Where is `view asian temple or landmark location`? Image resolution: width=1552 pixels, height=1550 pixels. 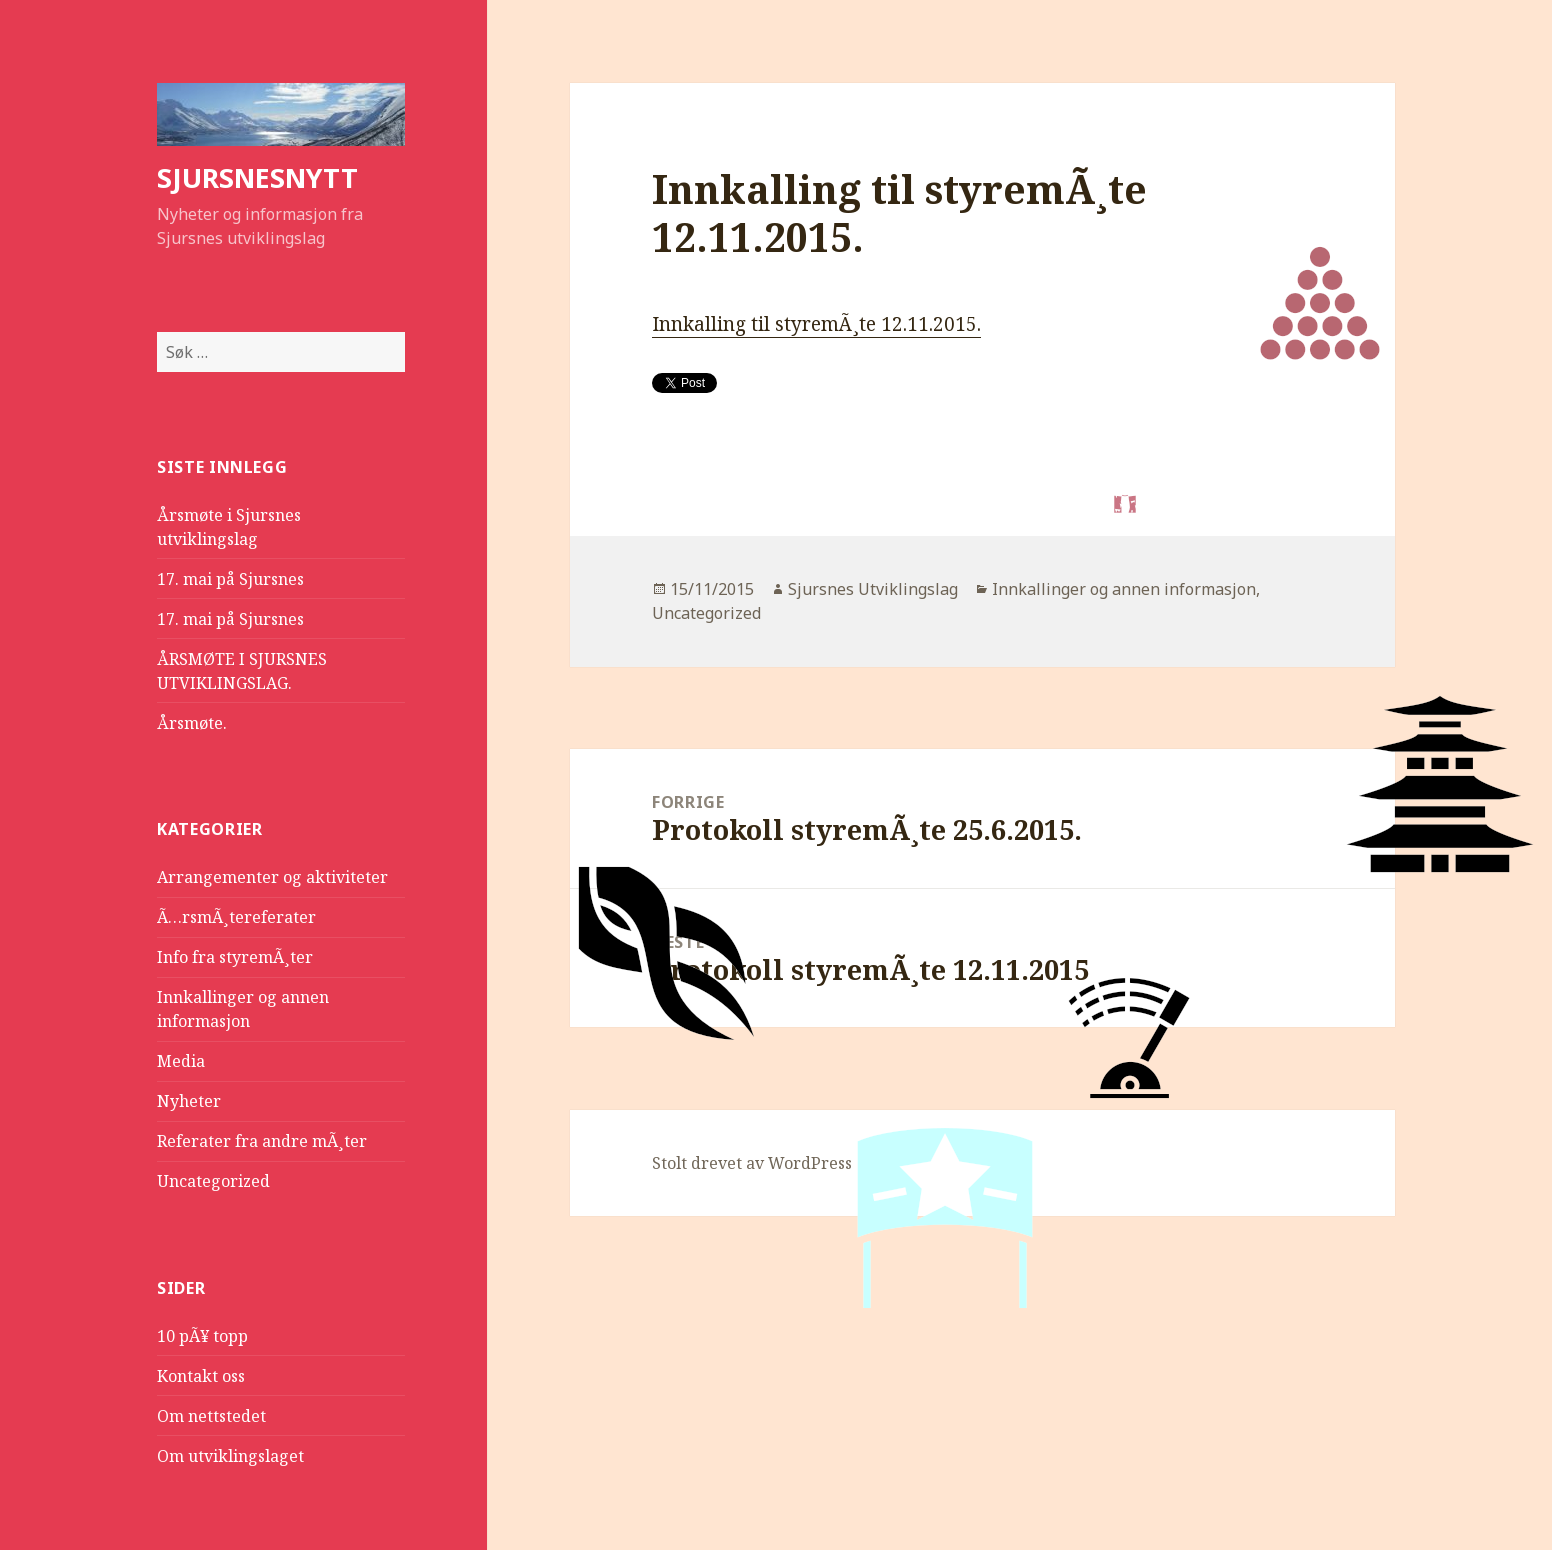
view asian temple or landmark location is located at coordinates (1440, 784).